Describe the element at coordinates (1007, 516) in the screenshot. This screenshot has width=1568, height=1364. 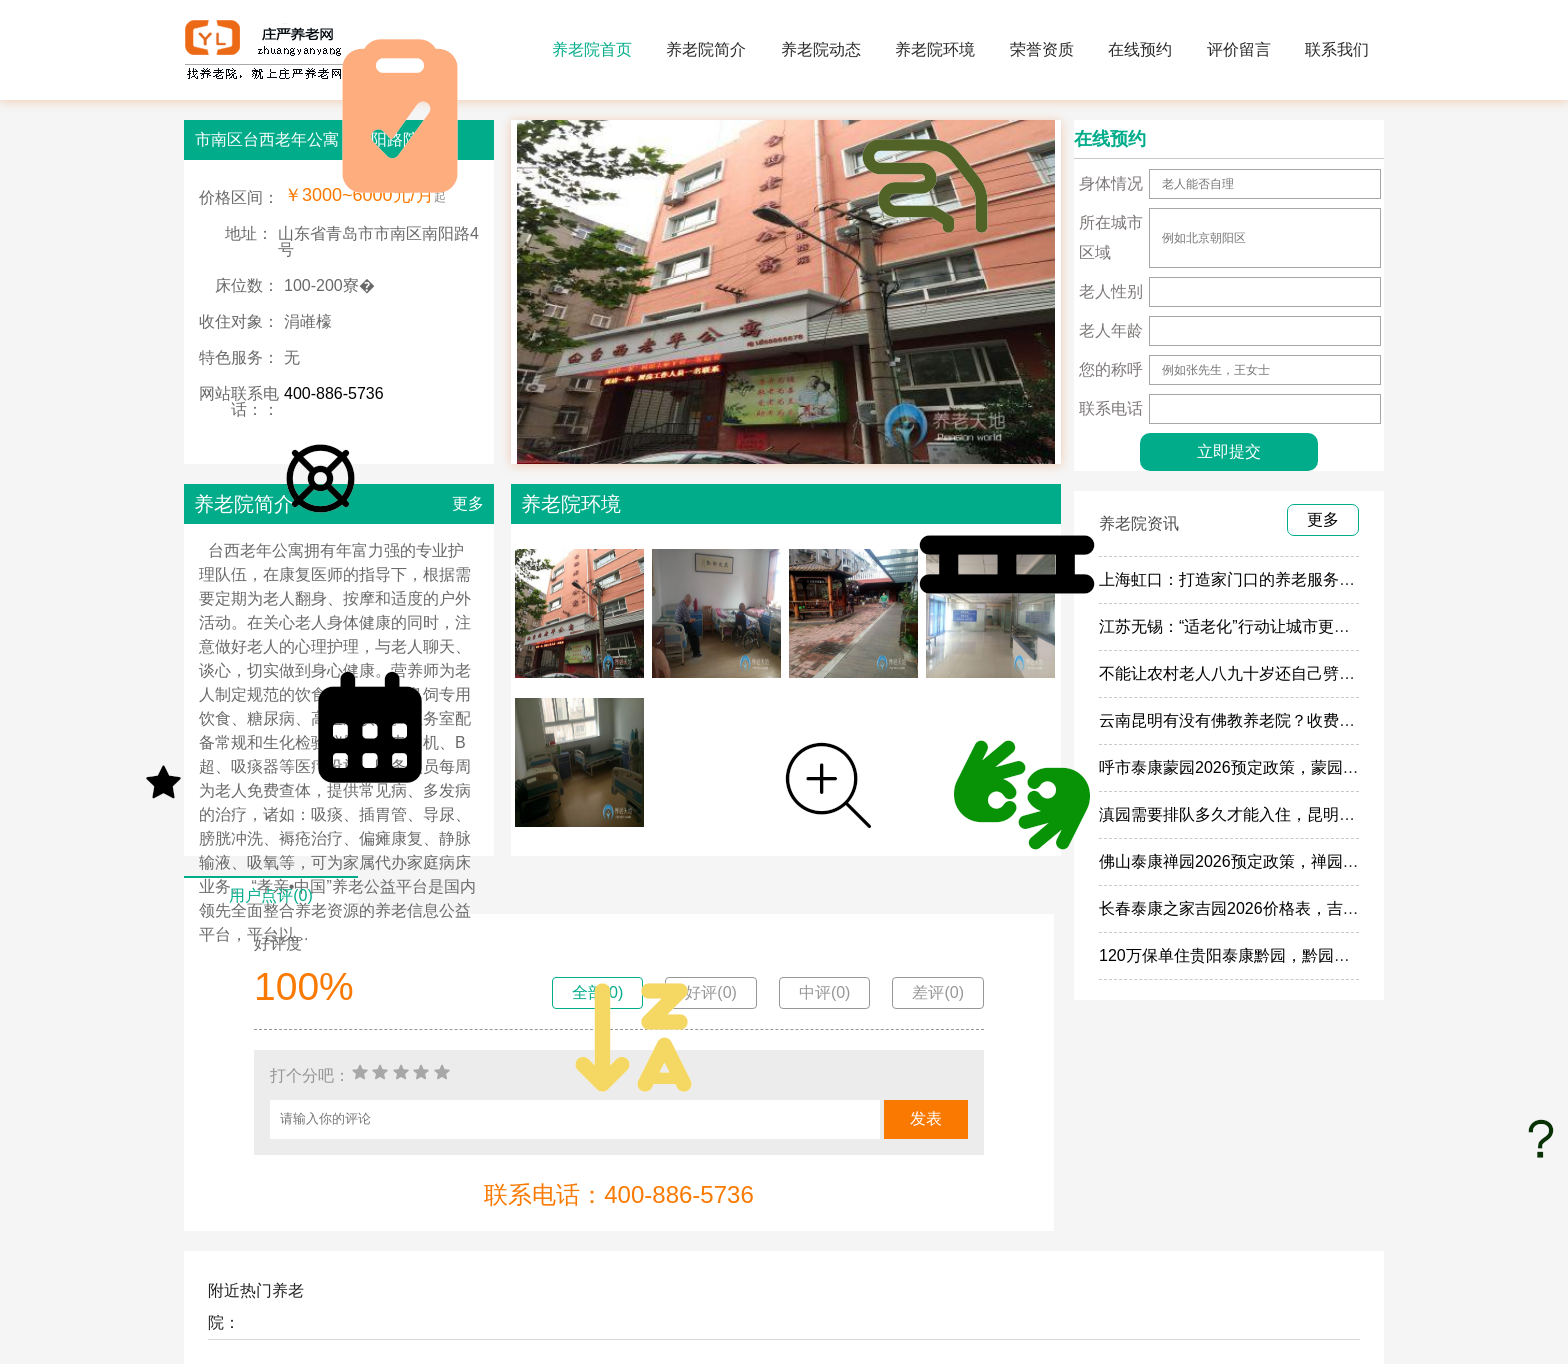
I see `view warehouse inventory` at that location.